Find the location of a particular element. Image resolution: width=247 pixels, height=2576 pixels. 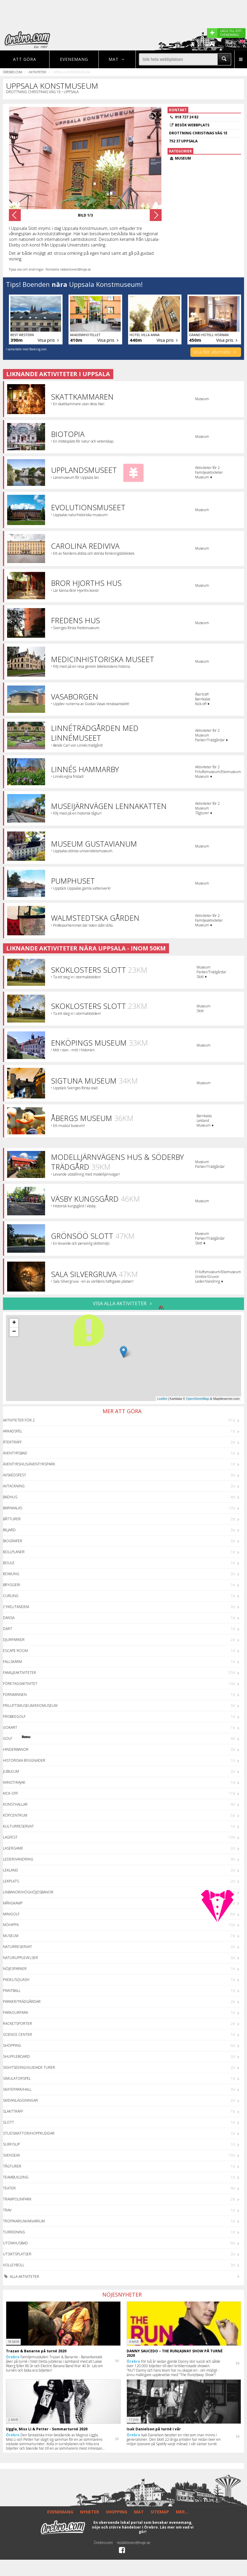

anthropic company logo is located at coordinates (161, 1307).